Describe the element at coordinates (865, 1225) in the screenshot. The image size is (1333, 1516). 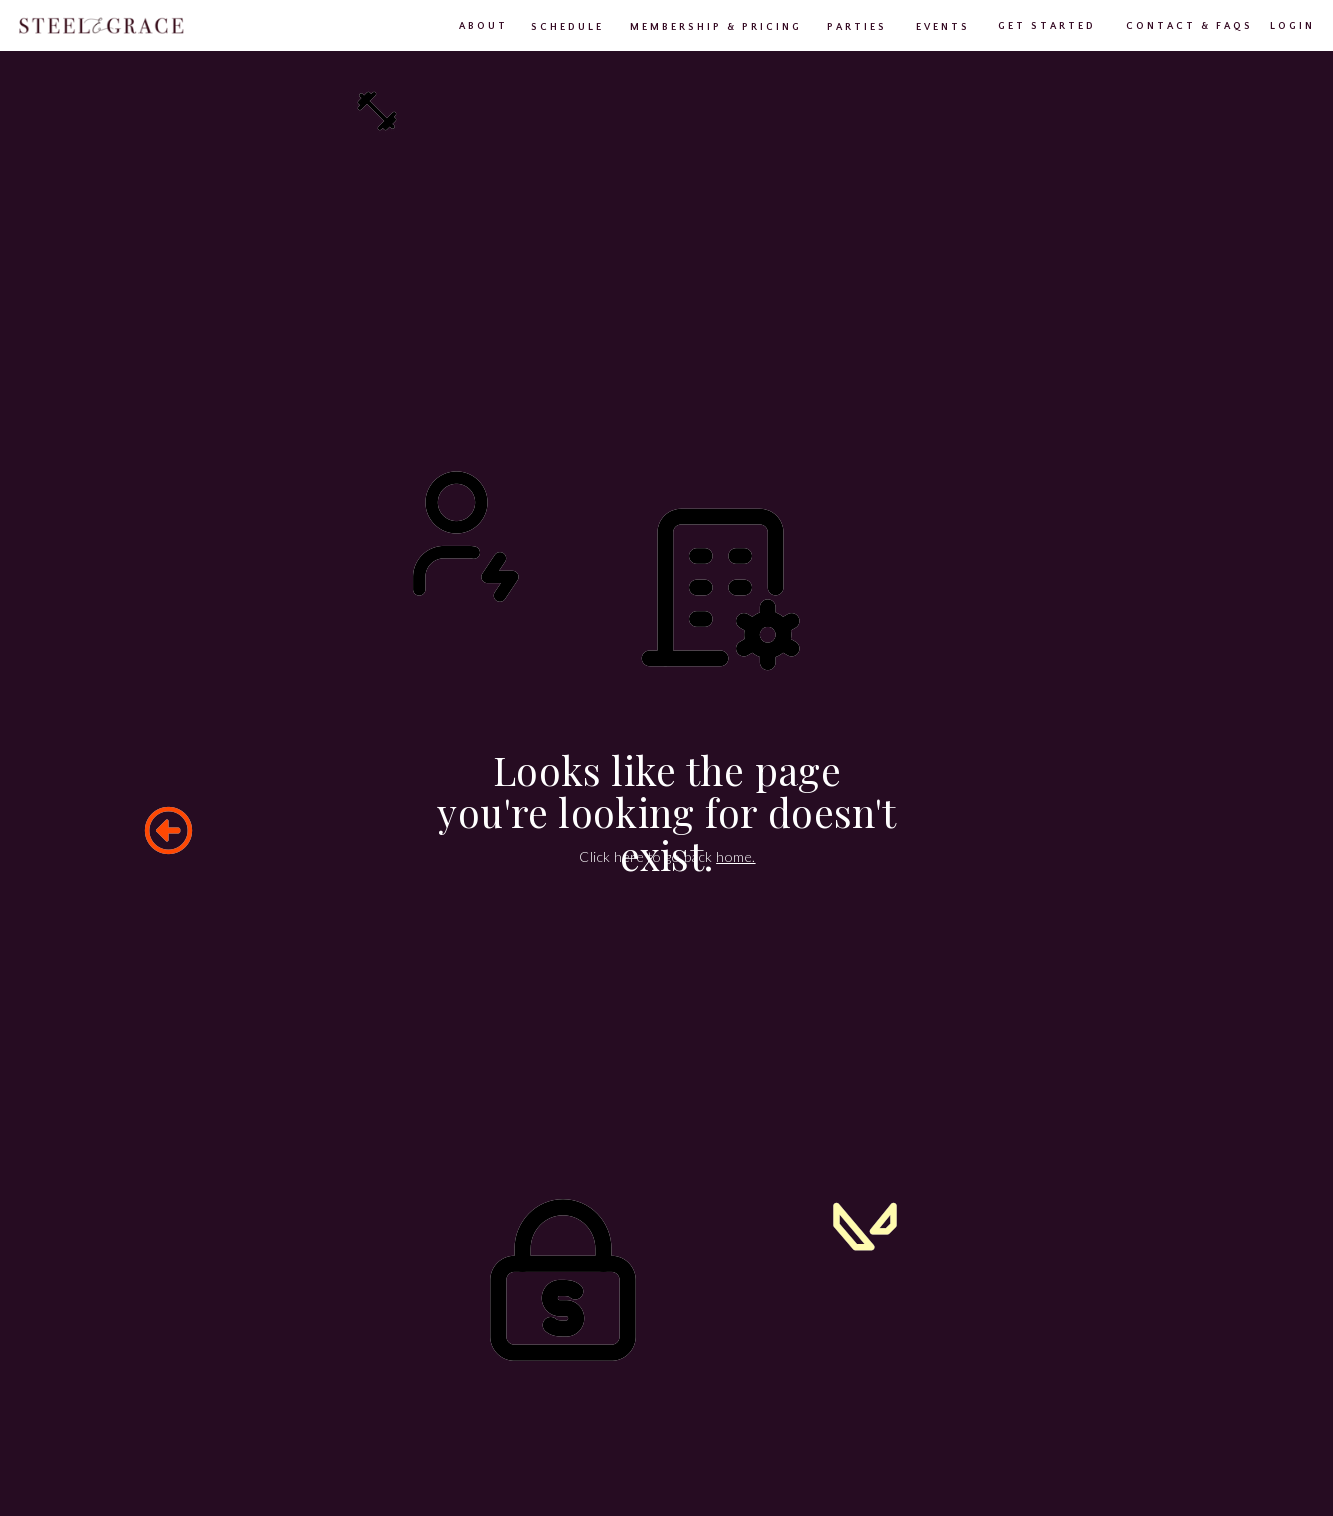
I see `launch Valorant game` at that location.